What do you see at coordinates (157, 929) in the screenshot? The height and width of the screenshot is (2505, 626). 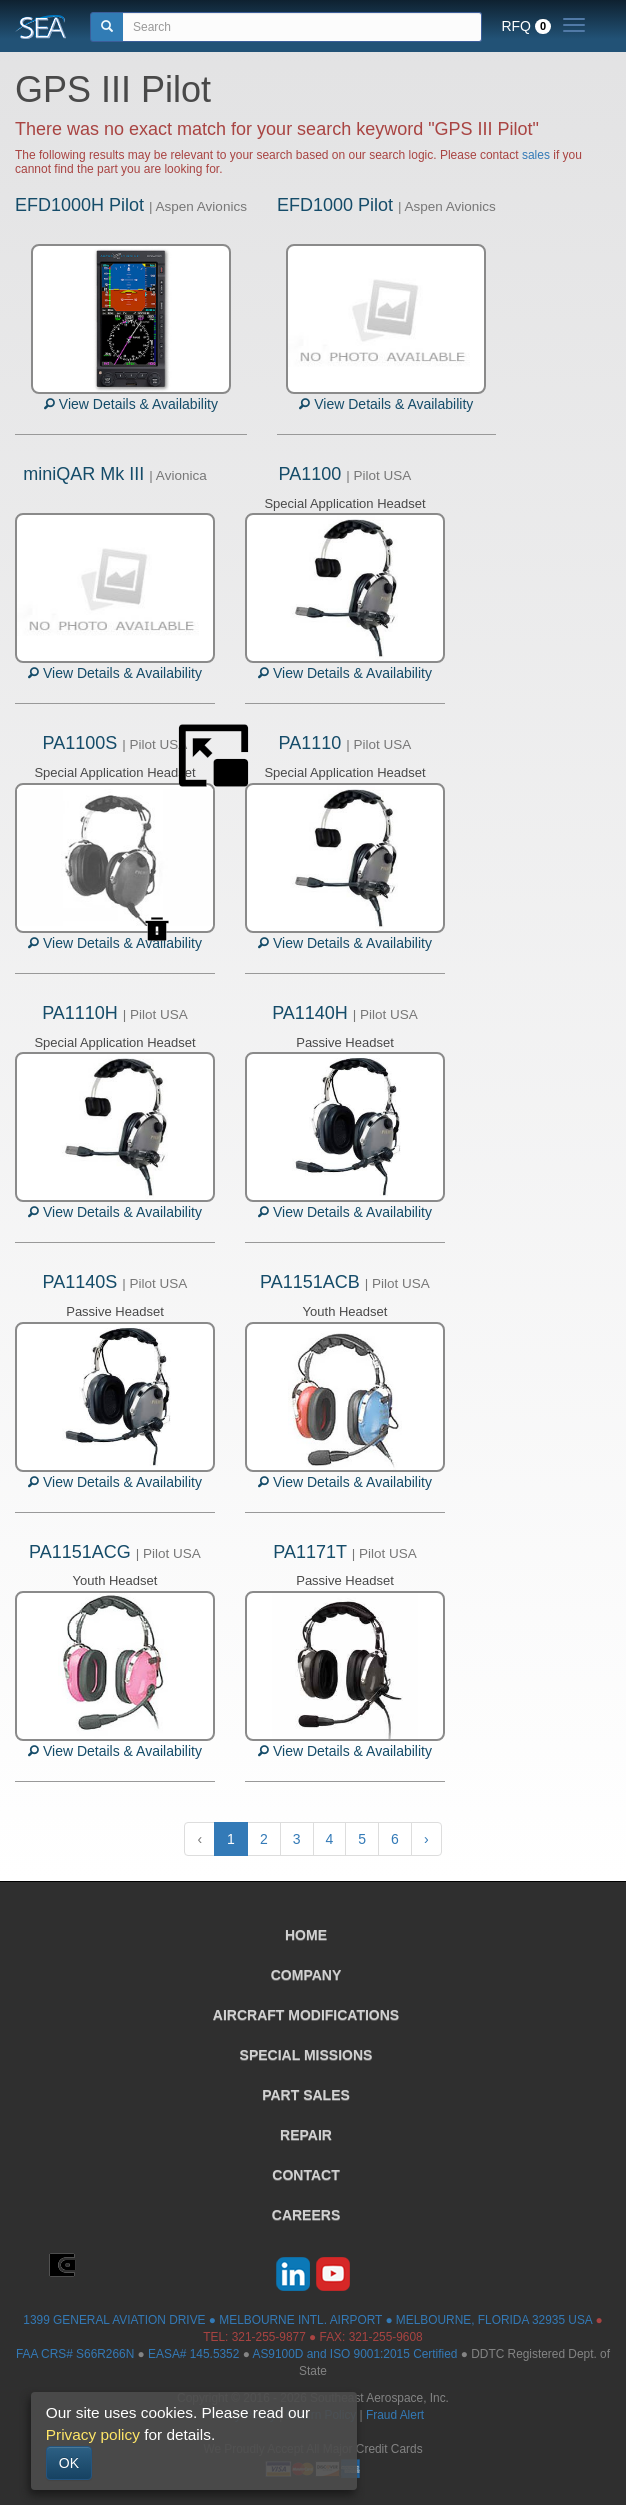 I see `delete selected item` at bounding box center [157, 929].